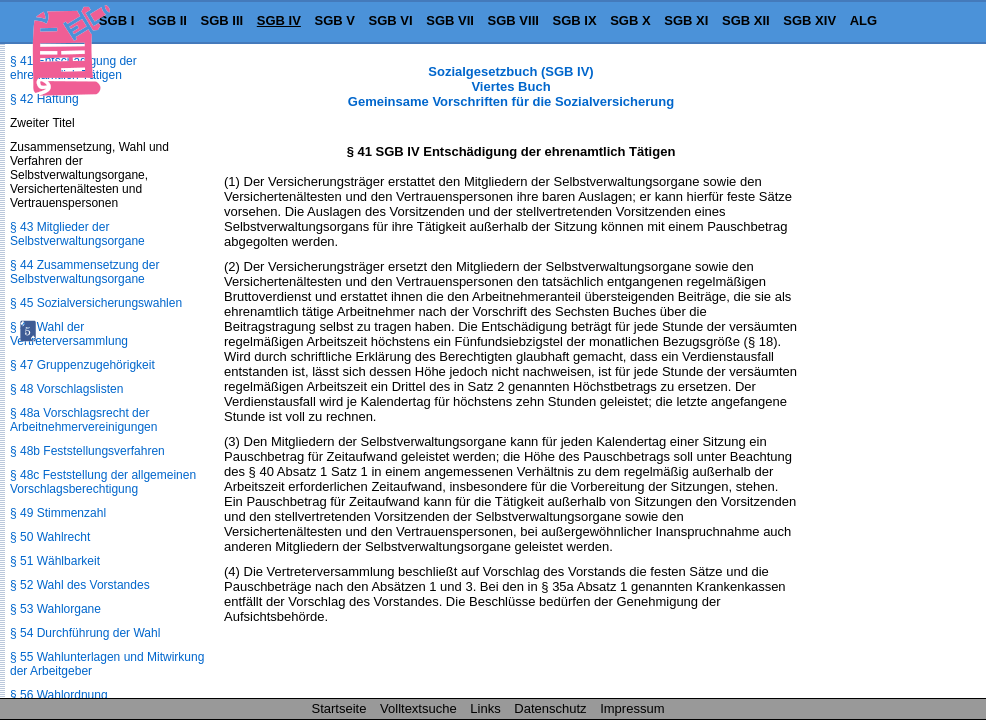 This screenshot has height=720, width=986. Describe the element at coordinates (67, 50) in the screenshot. I see `pin or mark an important note` at that location.